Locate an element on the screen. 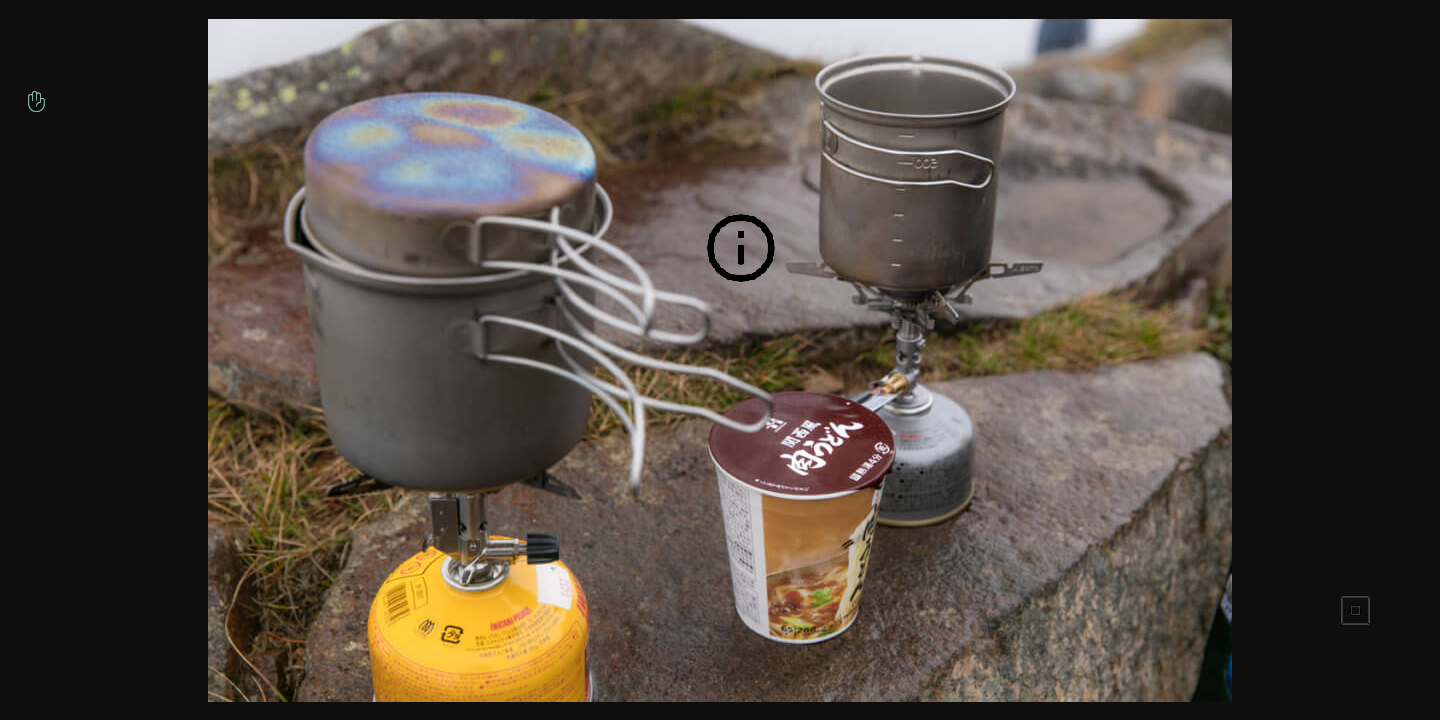 This screenshot has height=720, width=1440. stop or pause an action is located at coordinates (36, 101).